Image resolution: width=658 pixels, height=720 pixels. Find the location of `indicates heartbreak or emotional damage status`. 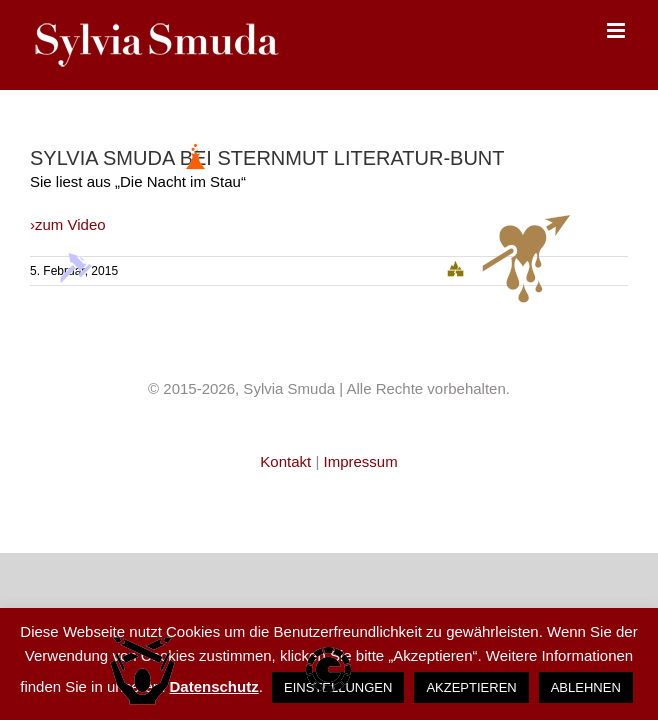

indicates heartbreak or emotional damage status is located at coordinates (526, 258).